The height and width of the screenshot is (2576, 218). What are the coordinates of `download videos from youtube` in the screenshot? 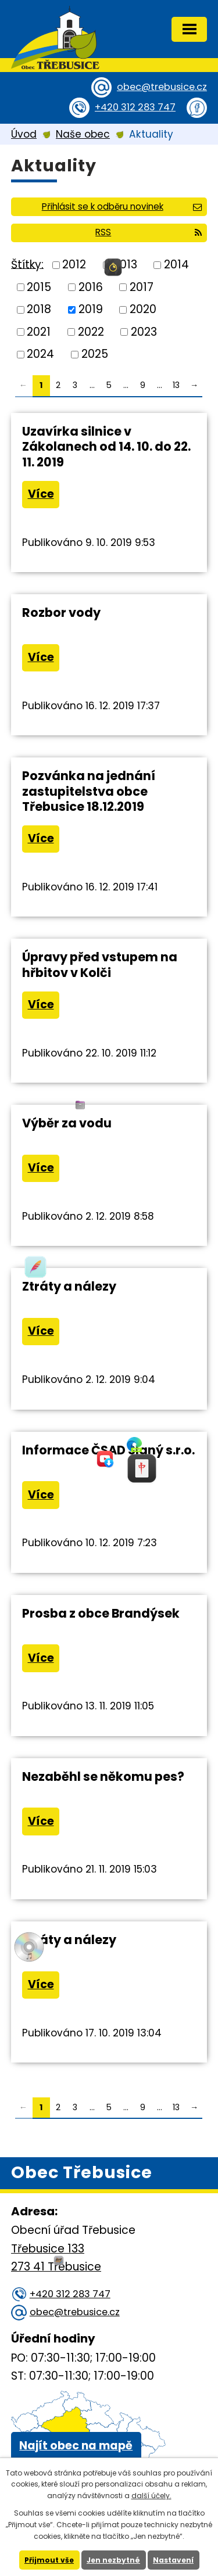 It's located at (105, 1458).